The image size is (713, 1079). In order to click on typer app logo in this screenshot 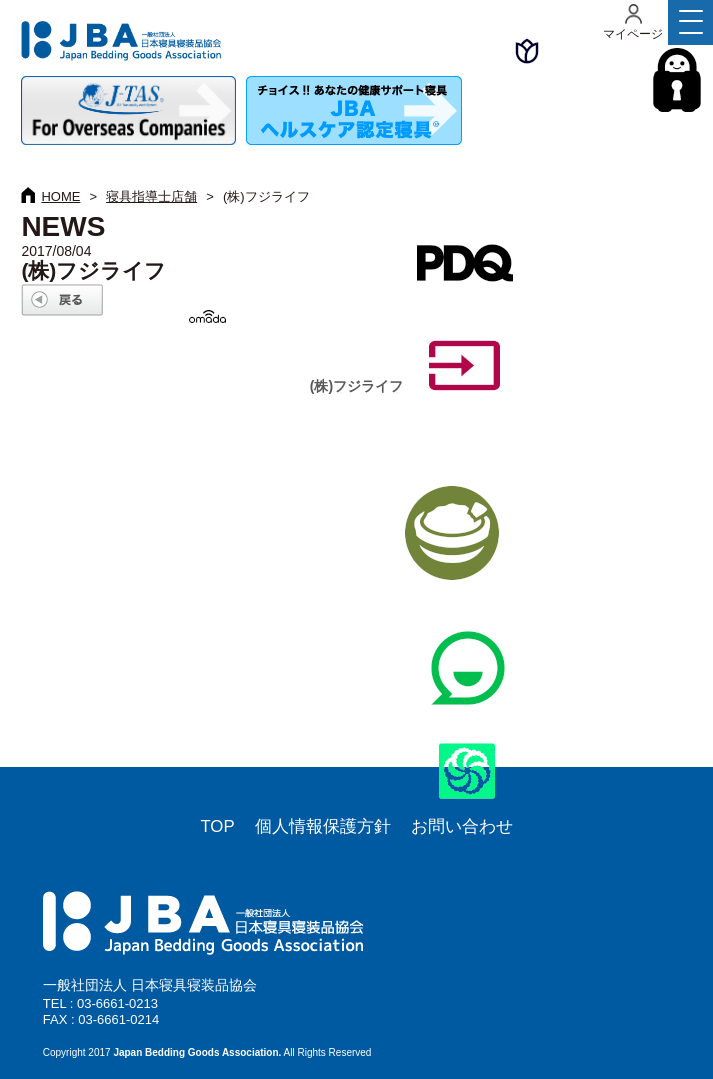, I will do `click(464, 365)`.